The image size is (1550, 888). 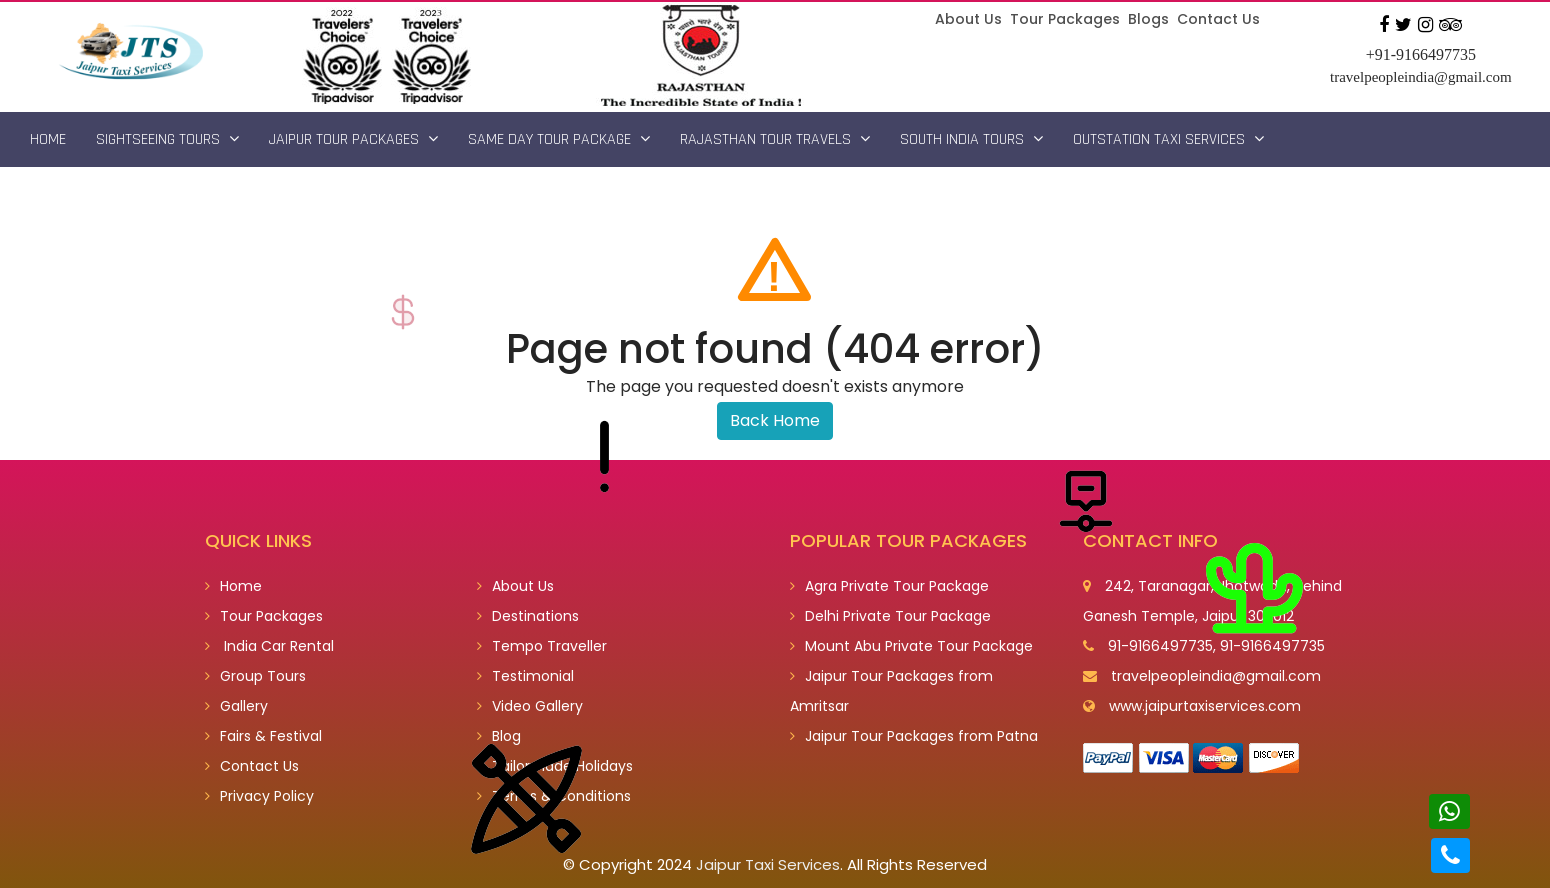 I want to click on view pricing or payment options, so click(x=403, y=312).